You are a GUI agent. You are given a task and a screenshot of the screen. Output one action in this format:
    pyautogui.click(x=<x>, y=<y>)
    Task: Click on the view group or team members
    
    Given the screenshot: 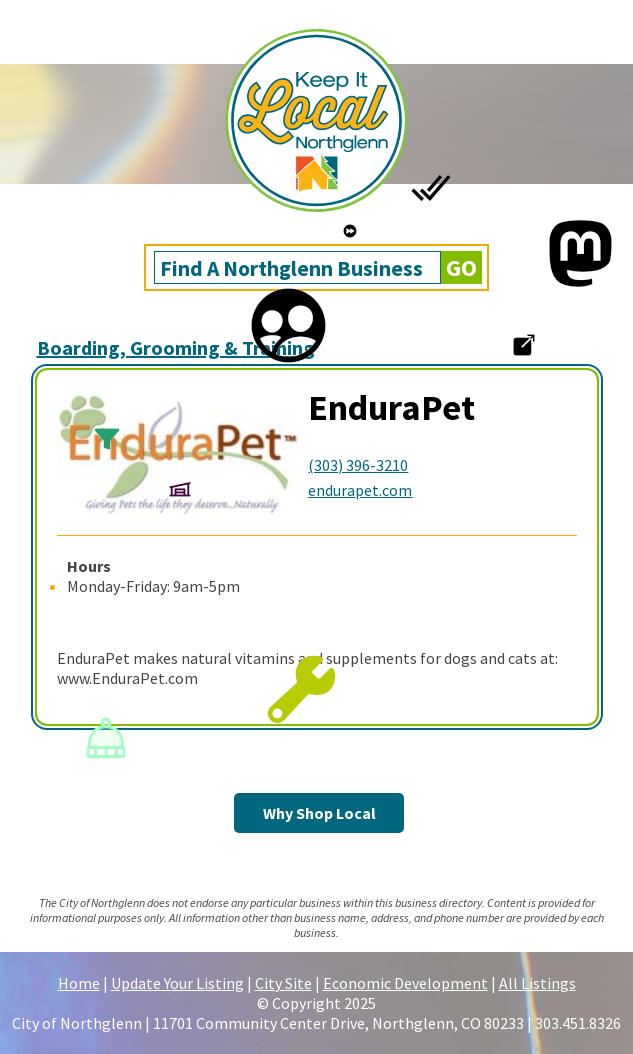 What is the action you would take?
    pyautogui.click(x=288, y=325)
    